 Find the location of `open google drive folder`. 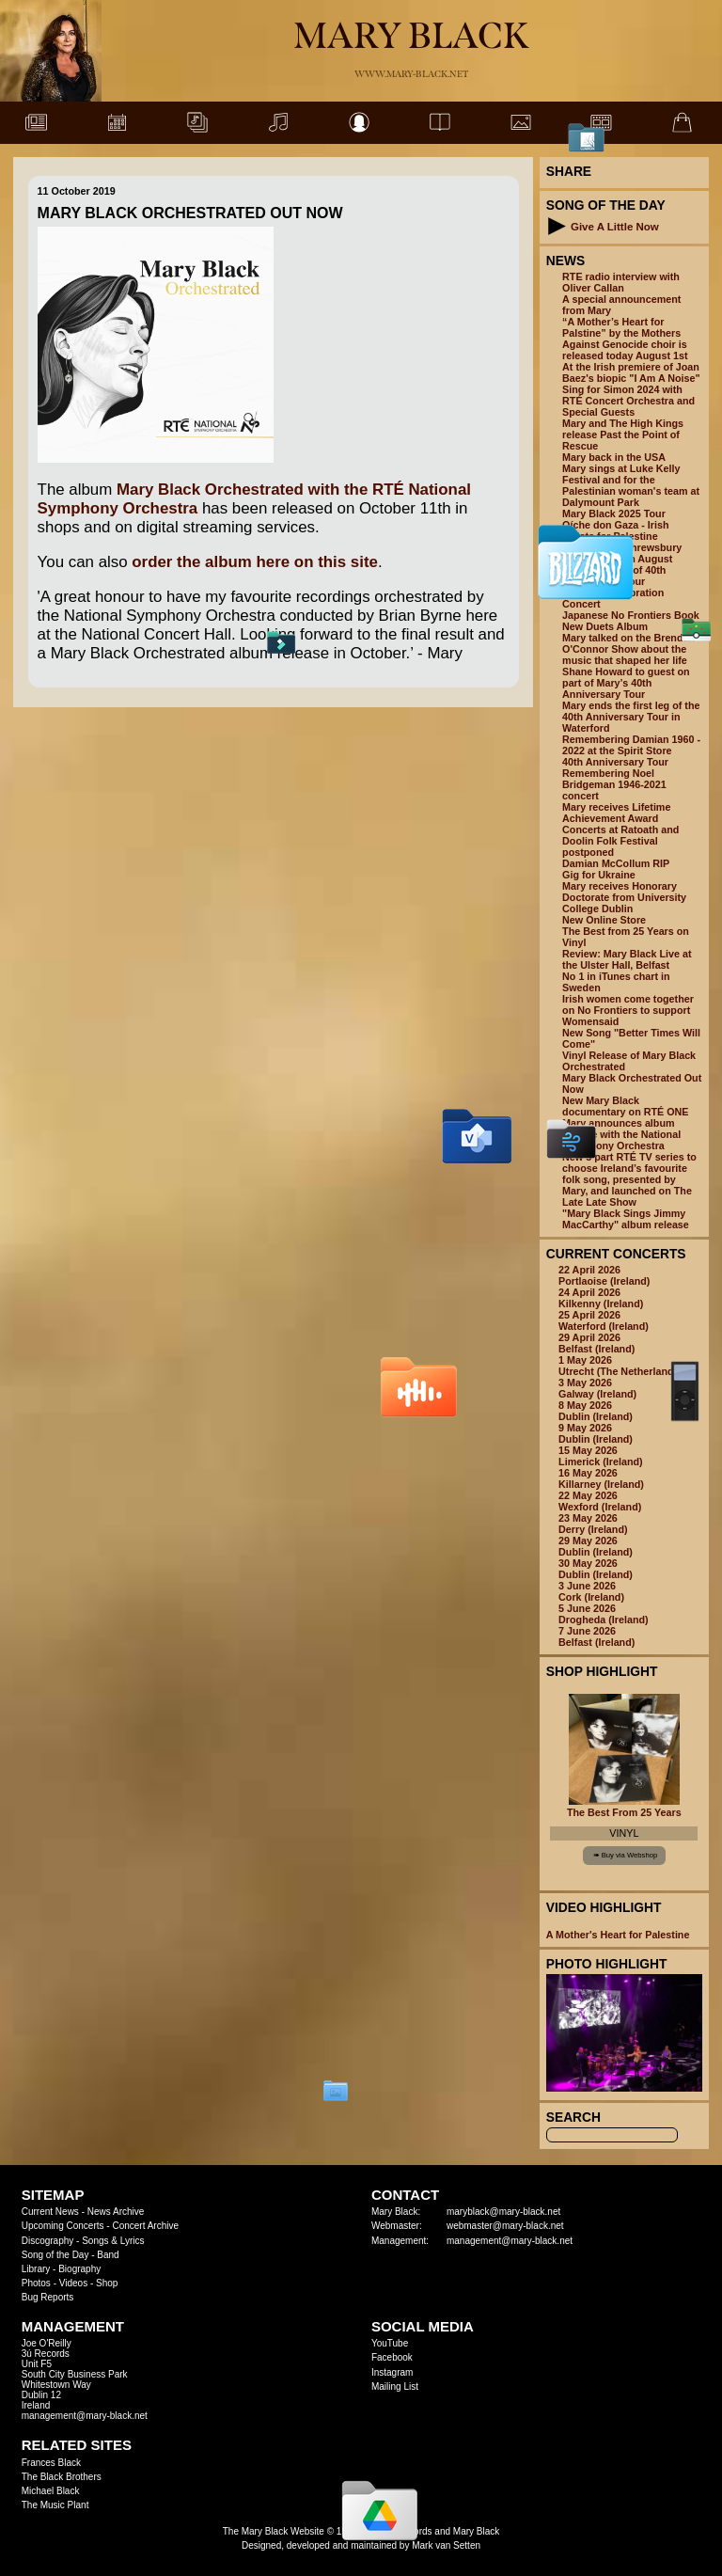

open google drive folder is located at coordinates (379, 2512).